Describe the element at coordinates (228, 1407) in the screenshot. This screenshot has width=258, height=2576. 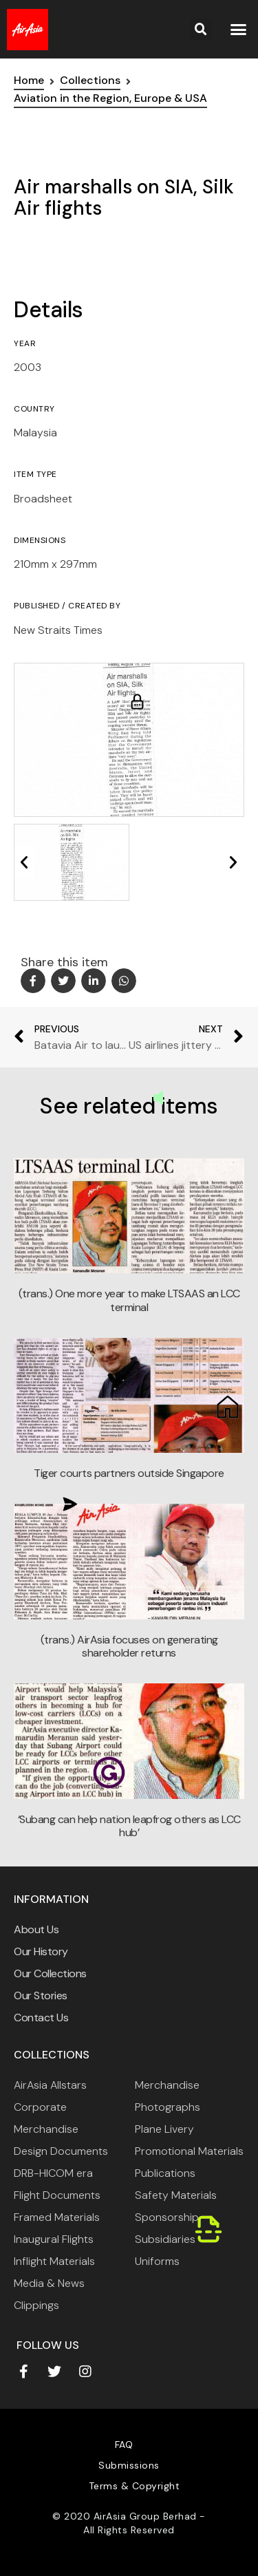
I see `navigate to home screen` at that location.